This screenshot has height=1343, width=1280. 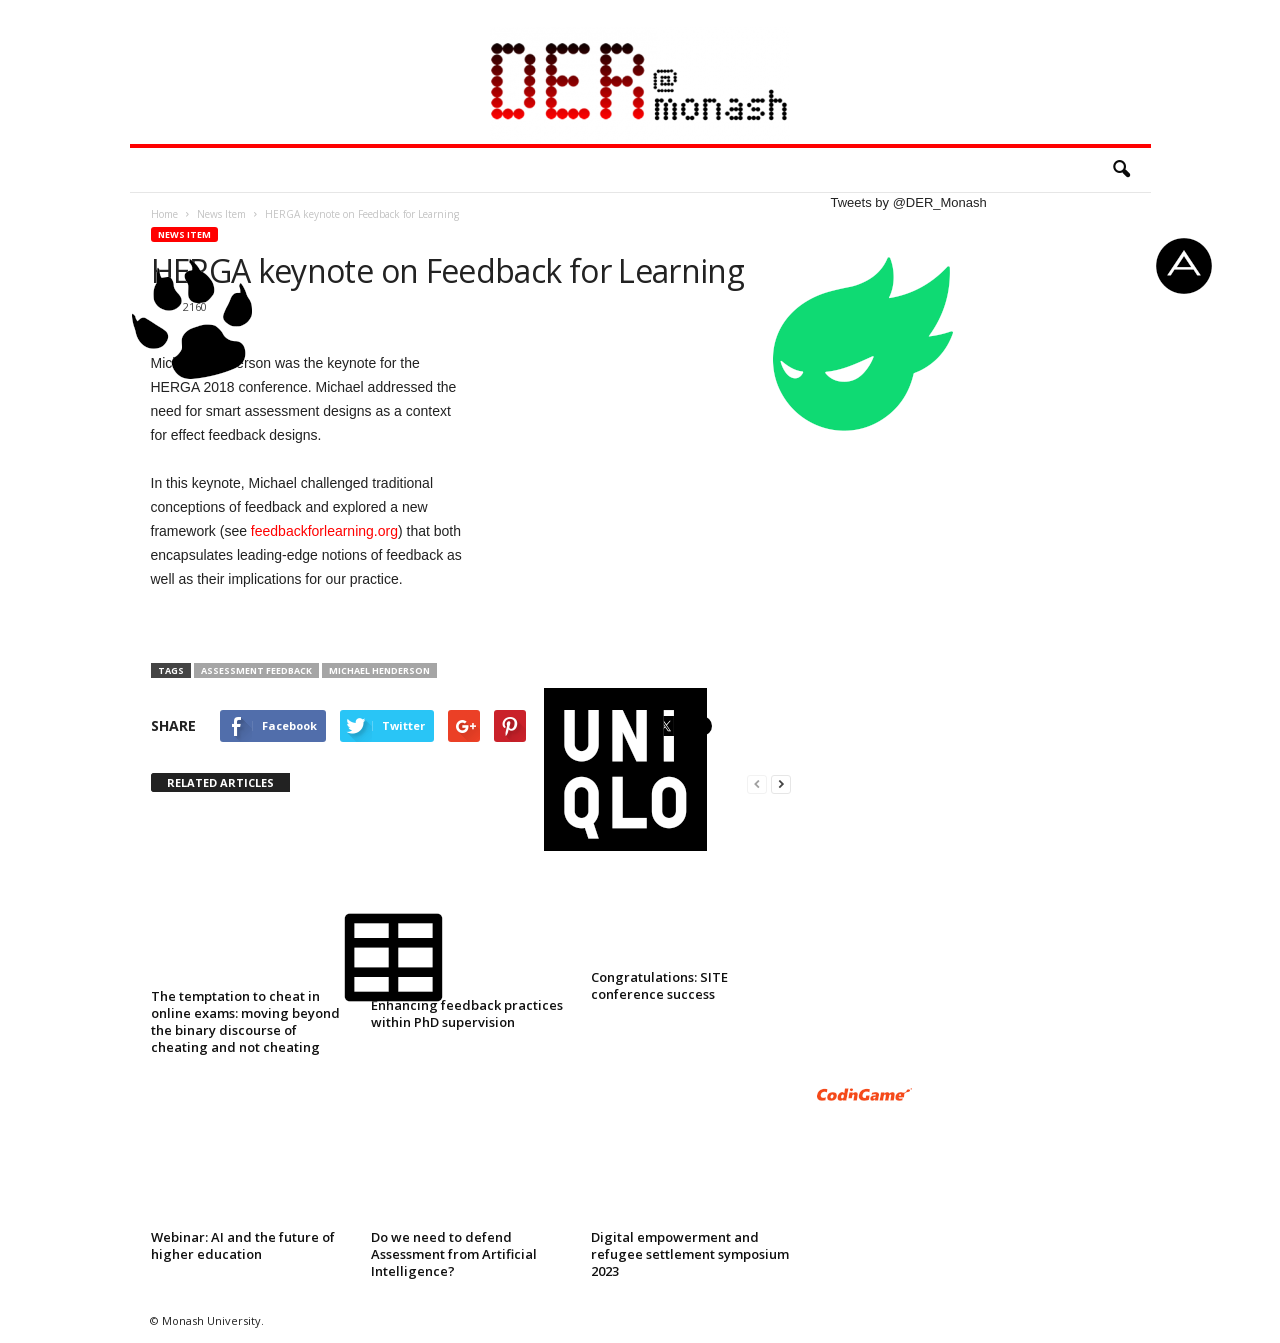 I want to click on visit the CodinGame platform, so click(x=864, y=1094).